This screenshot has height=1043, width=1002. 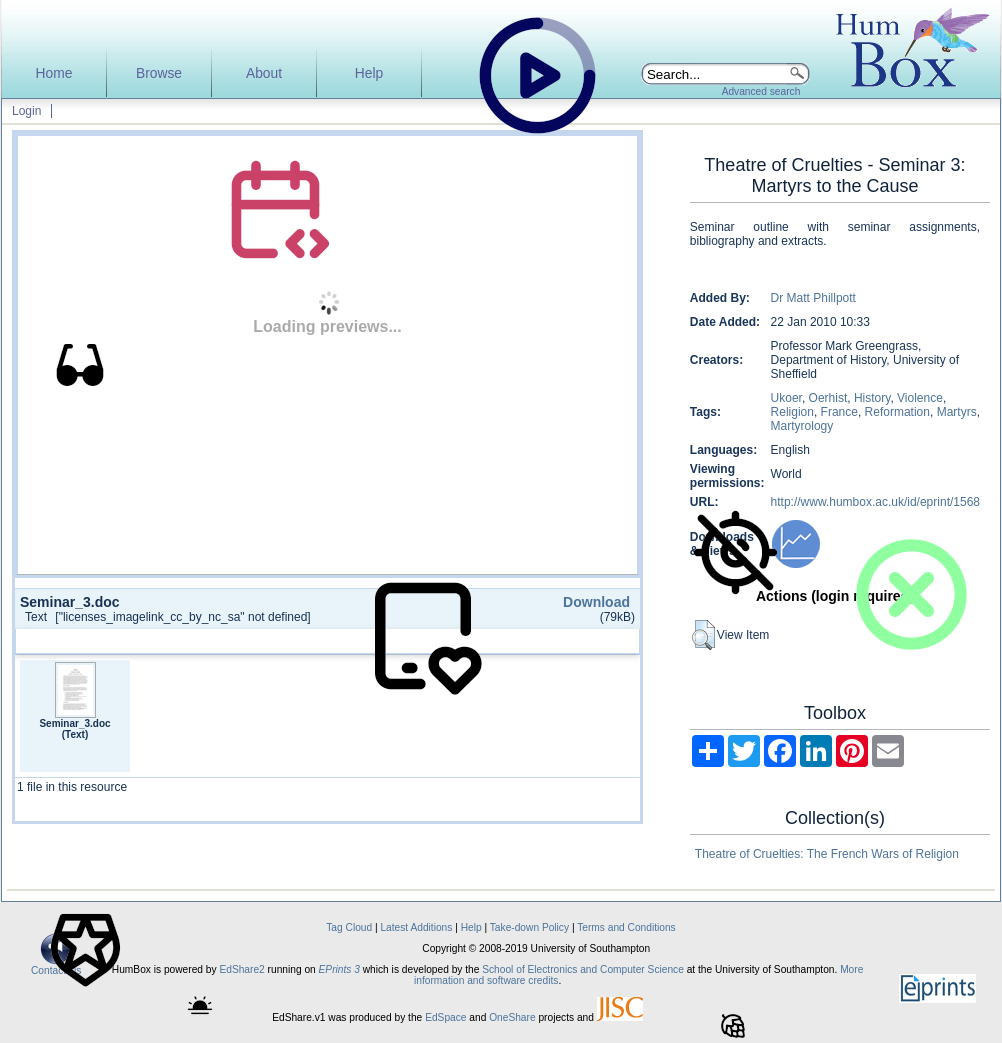 What do you see at coordinates (200, 1006) in the screenshot?
I see `toggle sunrise/sunset display mode` at bounding box center [200, 1006].